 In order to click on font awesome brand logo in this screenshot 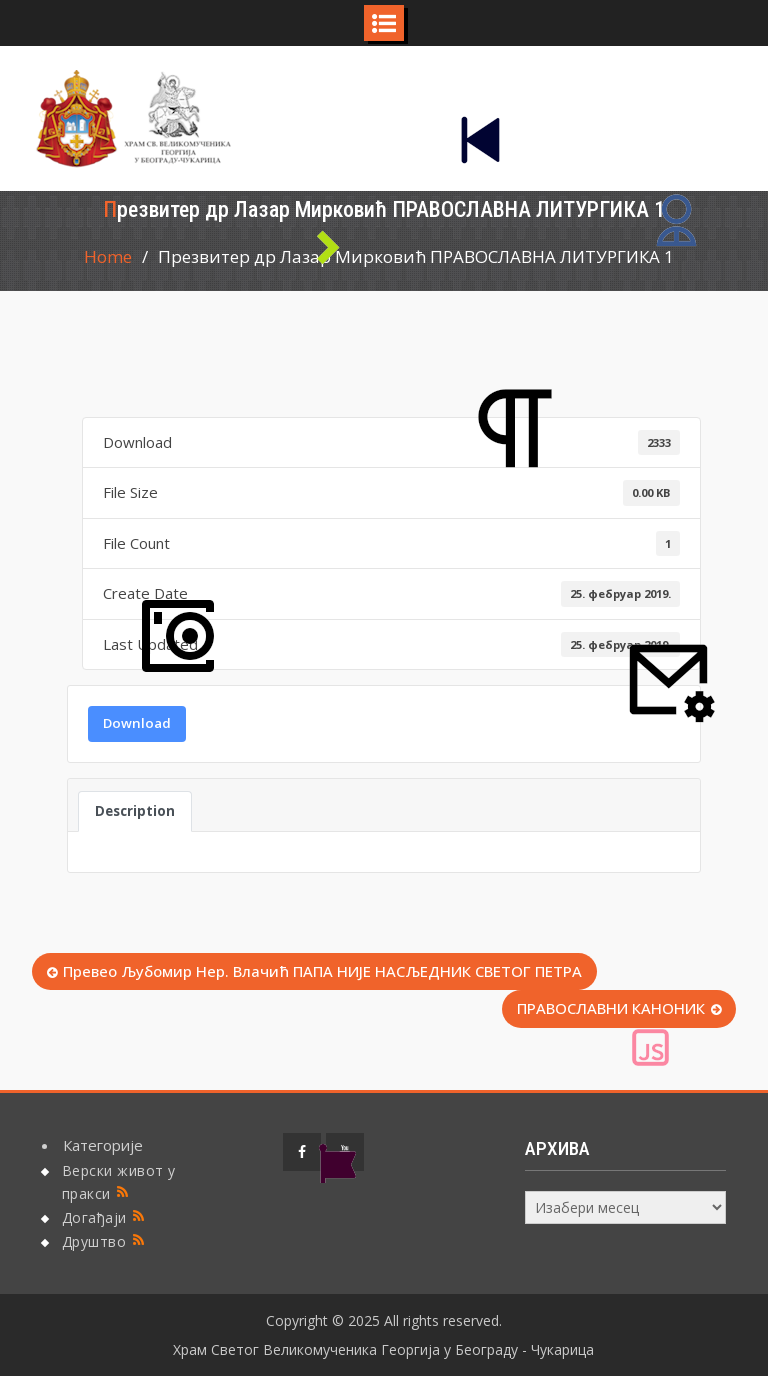, I will do `click(337, 1163)`.